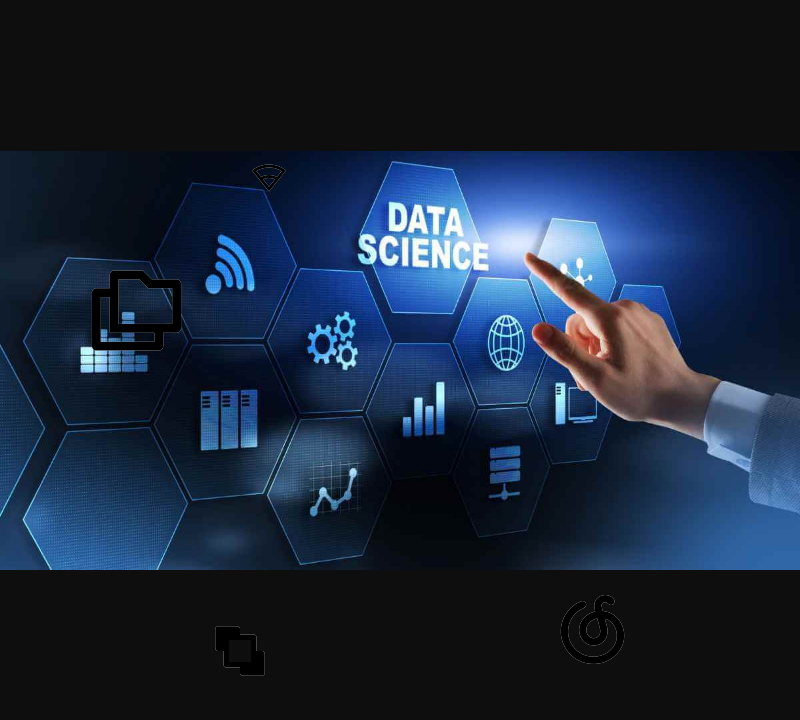  I want to click on open netease cloud music app, so click(592, 629).